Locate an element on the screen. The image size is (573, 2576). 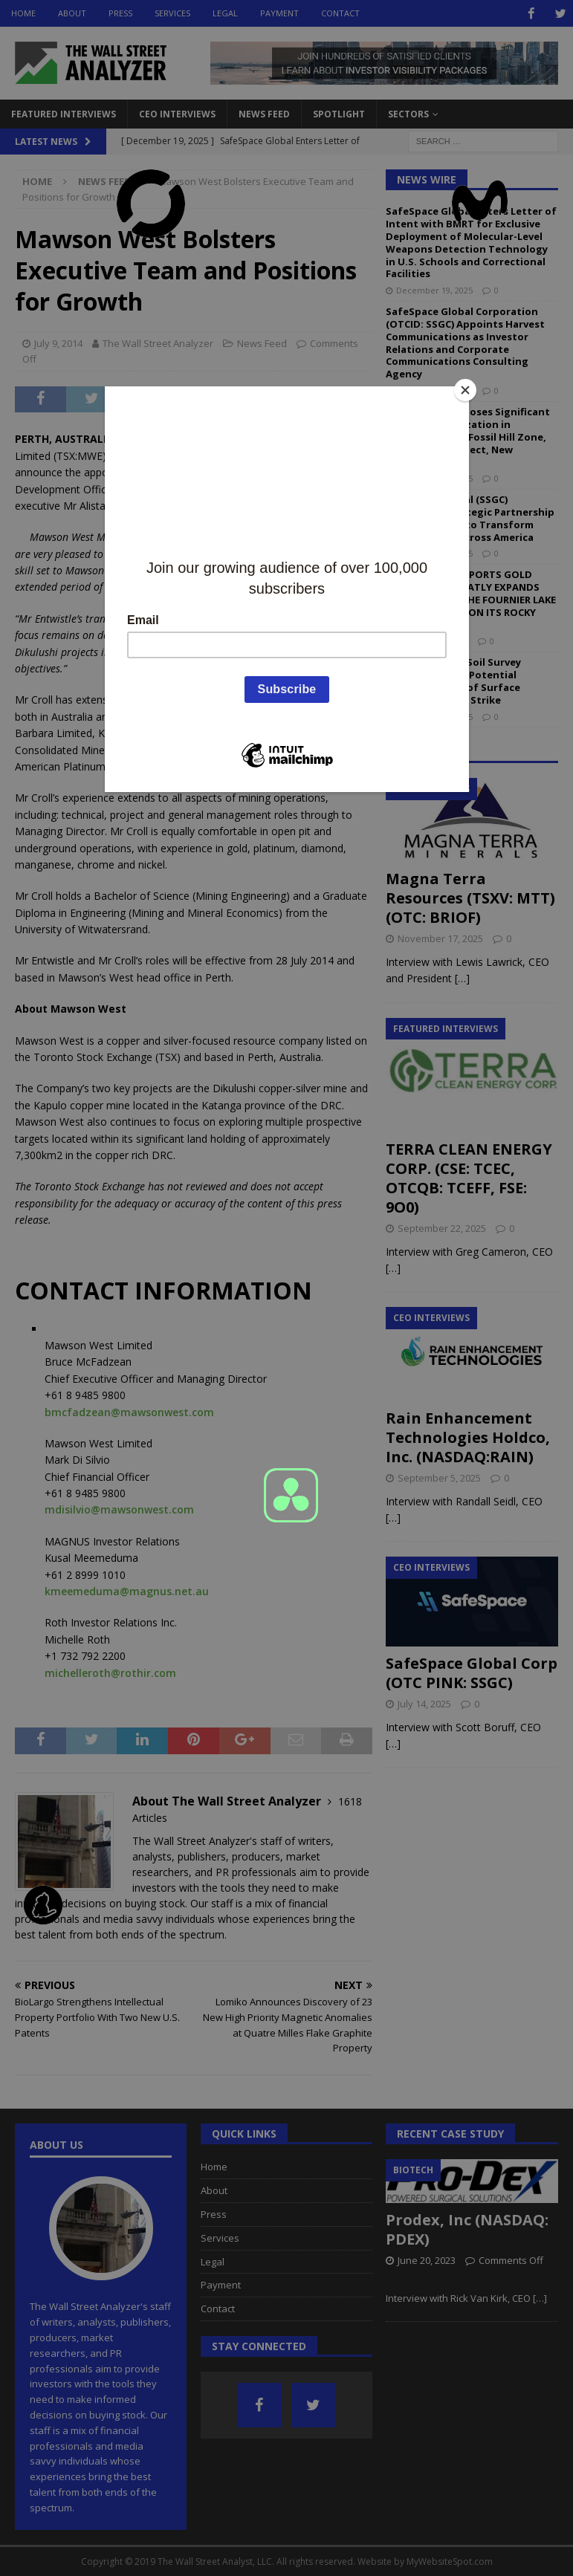
open DaVinci Resolve video editing software is located at coordinates (291, 1495).